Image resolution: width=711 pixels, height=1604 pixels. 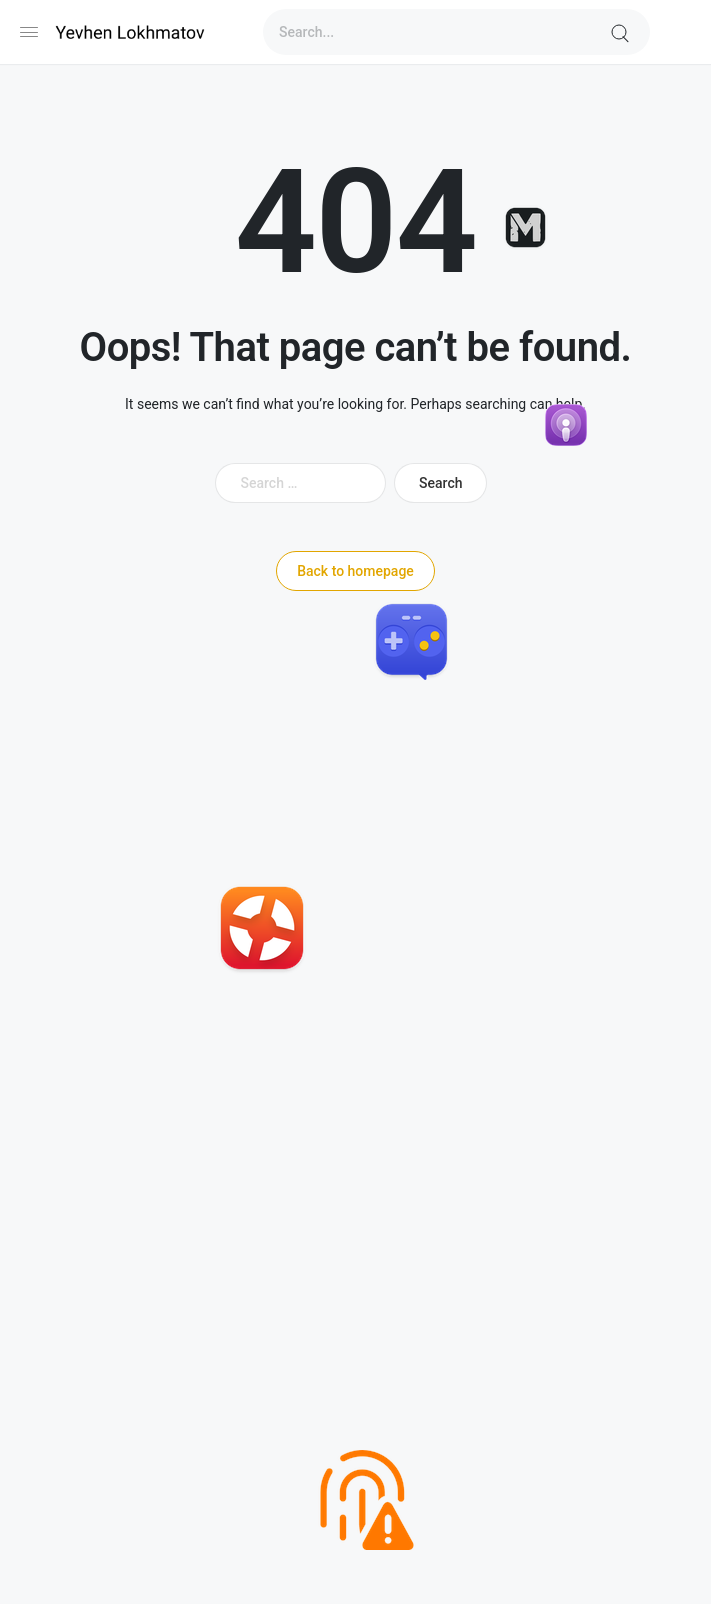 I want to click on launch metro exodus game, so click(x=525, y=227).